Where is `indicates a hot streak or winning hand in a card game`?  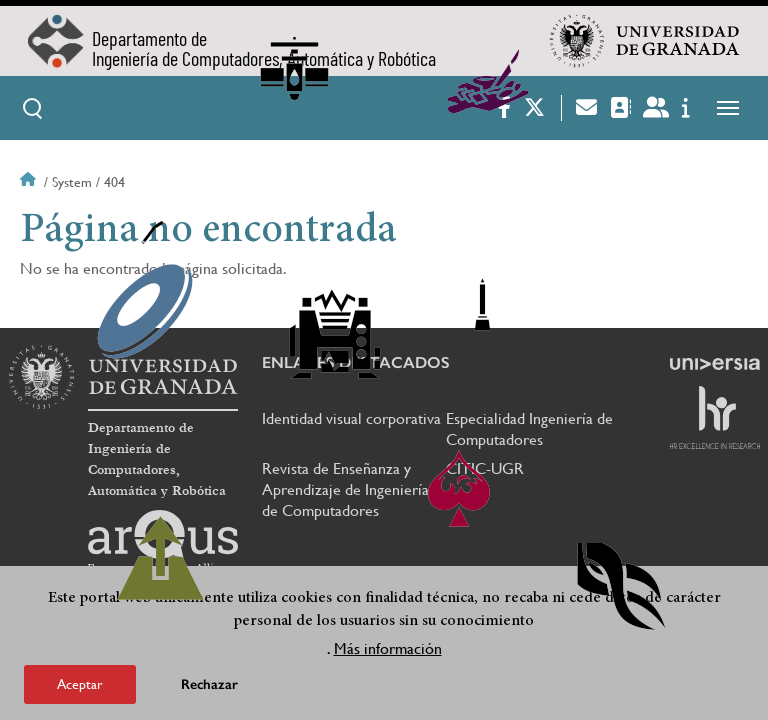
indicates a hot streak or winning hand in a card game is located at coordinates (459, 489).